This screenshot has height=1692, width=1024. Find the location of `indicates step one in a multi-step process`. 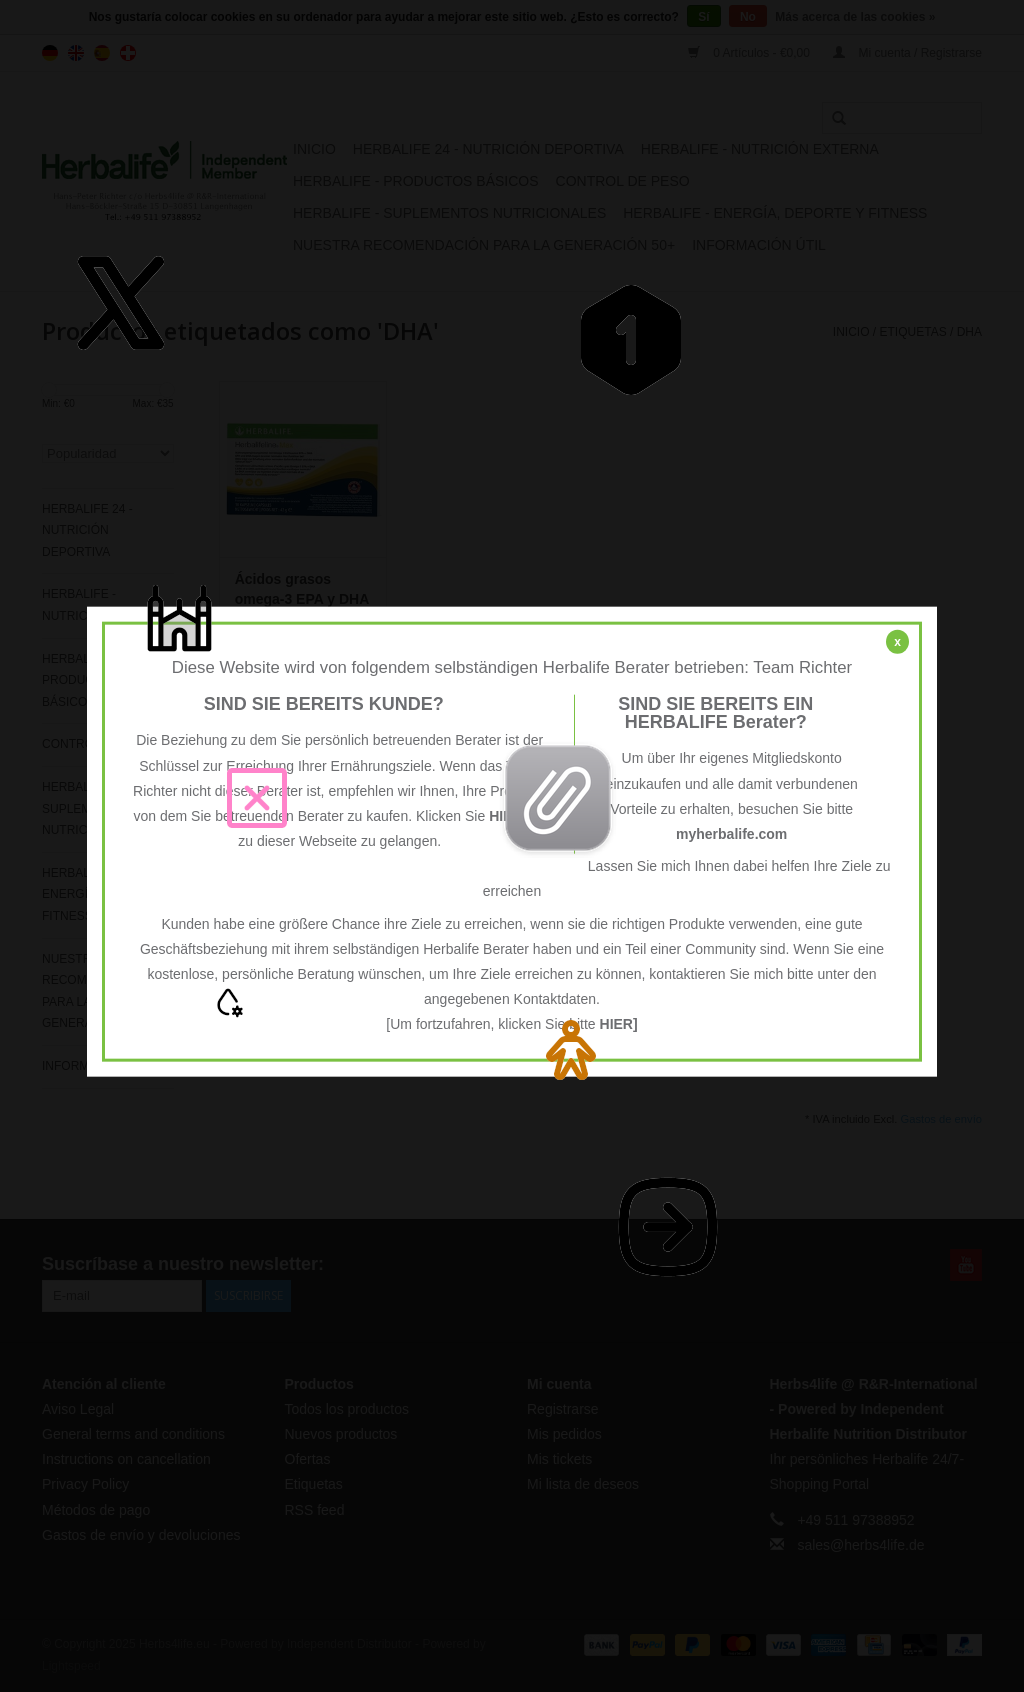

indicates step one in a multi-step process is located at coordinates (631, 340).